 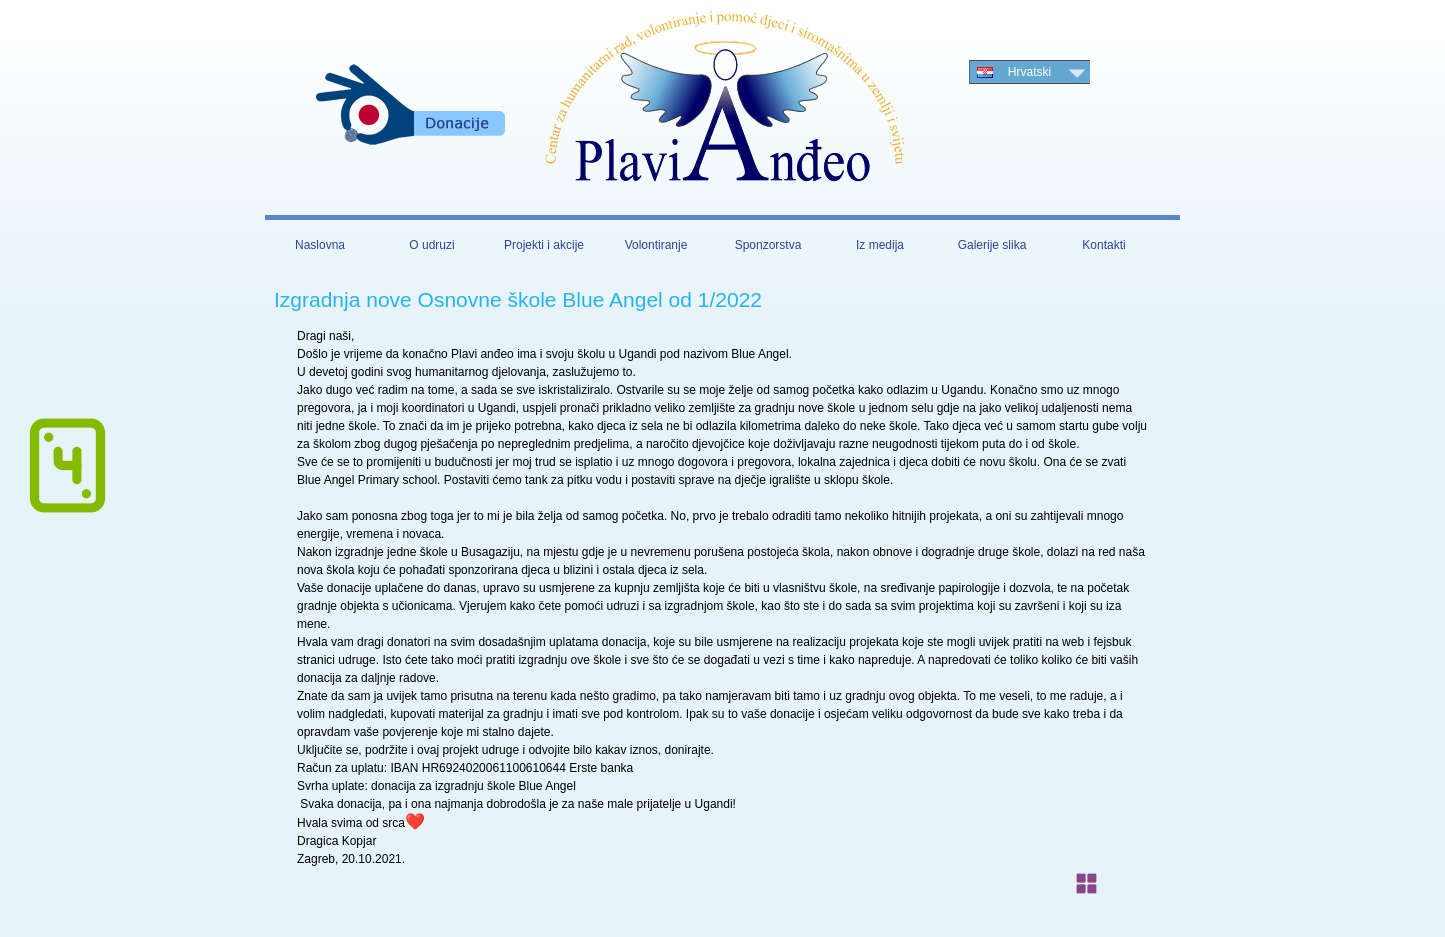 I want to click on select the four of clubs card, so click(x=67, y=465).